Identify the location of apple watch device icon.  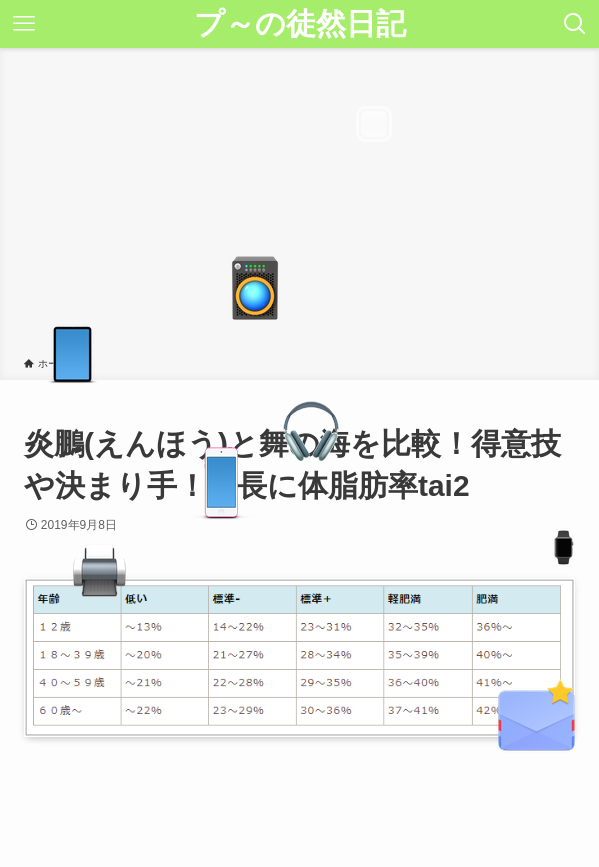
(563, 547).